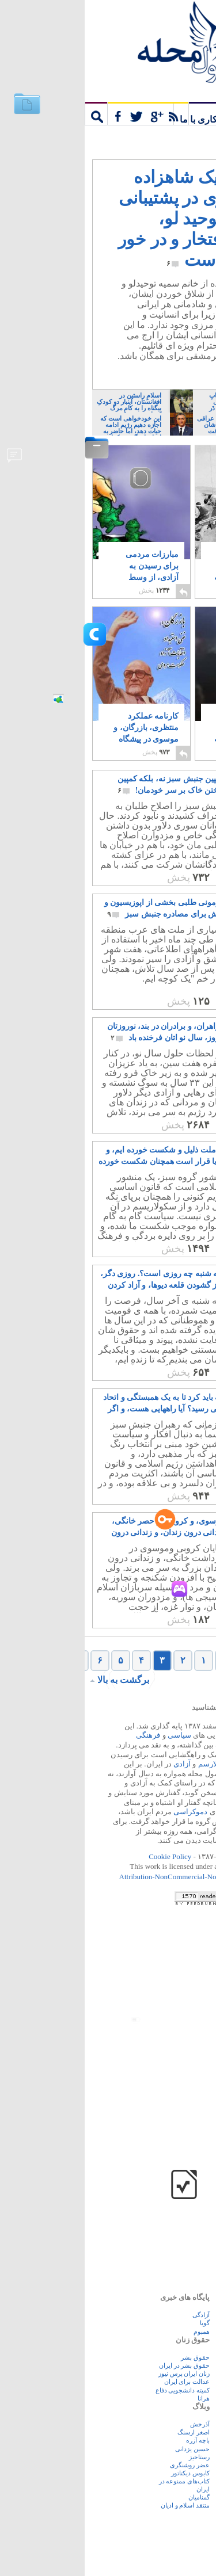 The height and width of the screenshot is (2576, 216). I want to click on indicates encrypted or password-protected content, so click(165, 1519).